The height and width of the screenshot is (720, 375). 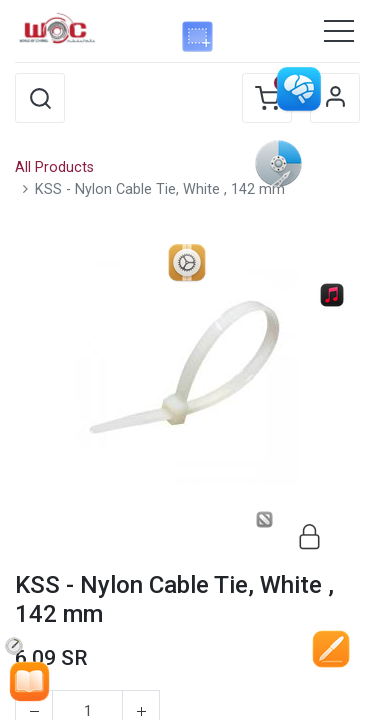 I want to click on open gbrainy brain training app, so click(x=299, y=89).